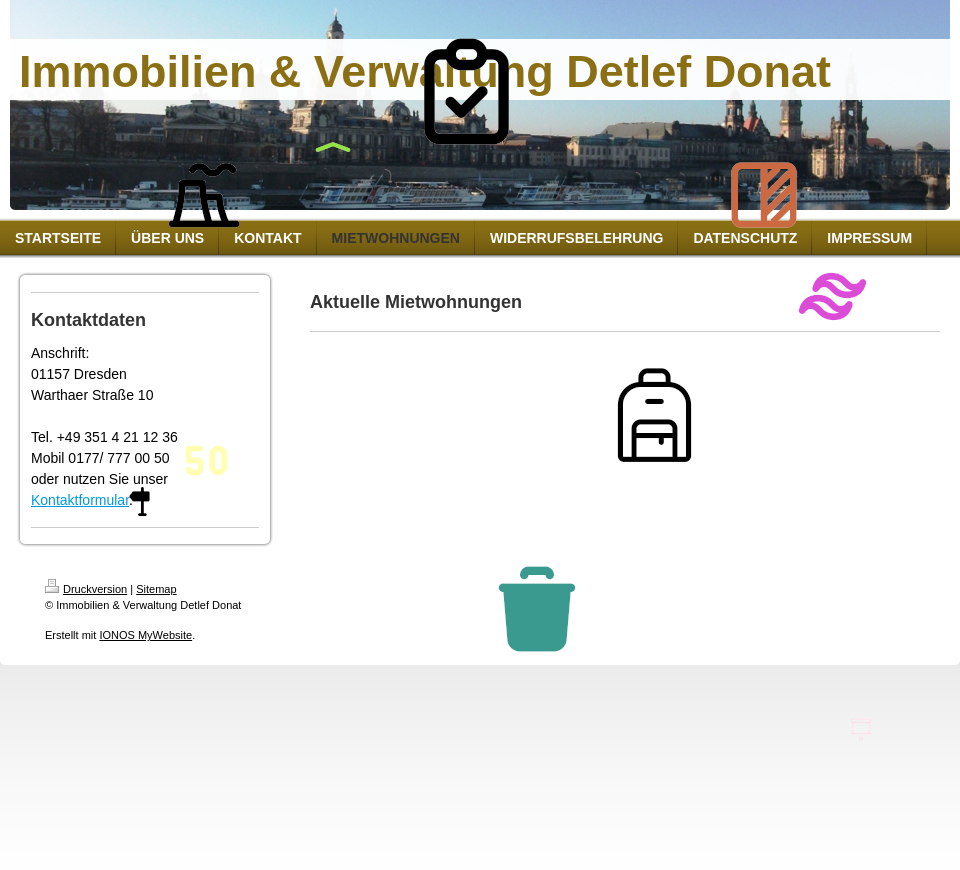 The height and width of the screenshot is (870, 960). I want to click on navigate to previous step or section, so click(139, 501).